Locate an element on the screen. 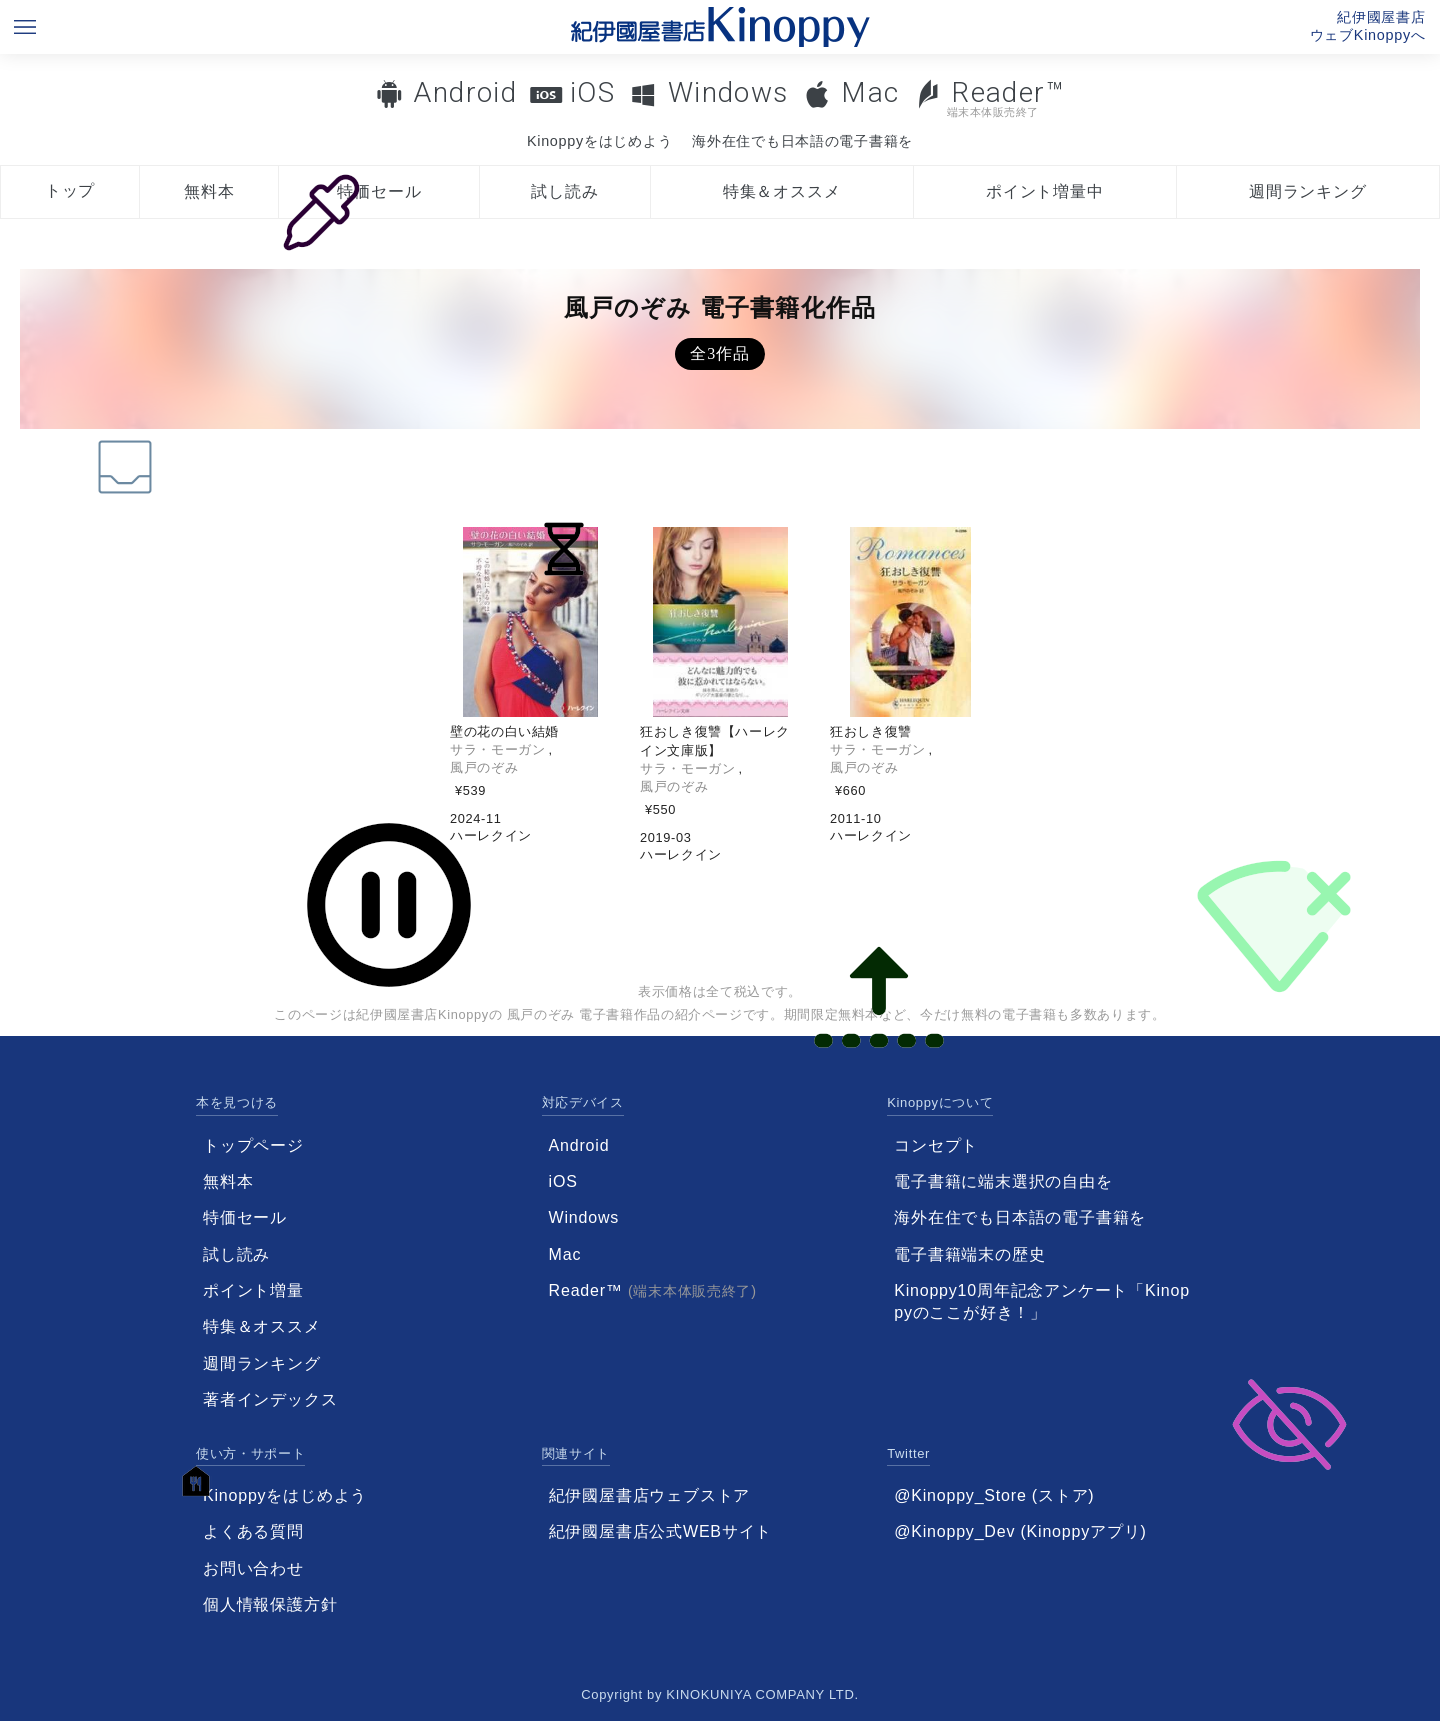  find nearby food banks or food assistance locations is located at coordinates (196, 1481).